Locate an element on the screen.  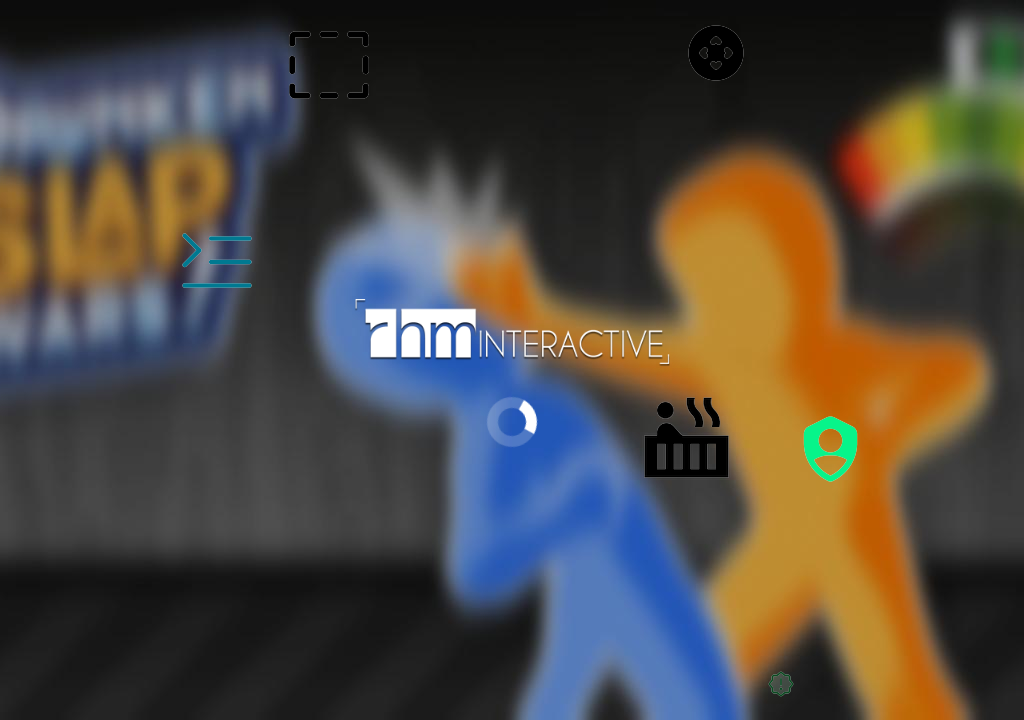
expand or move content in all directions is located at coordinates (716, 53).